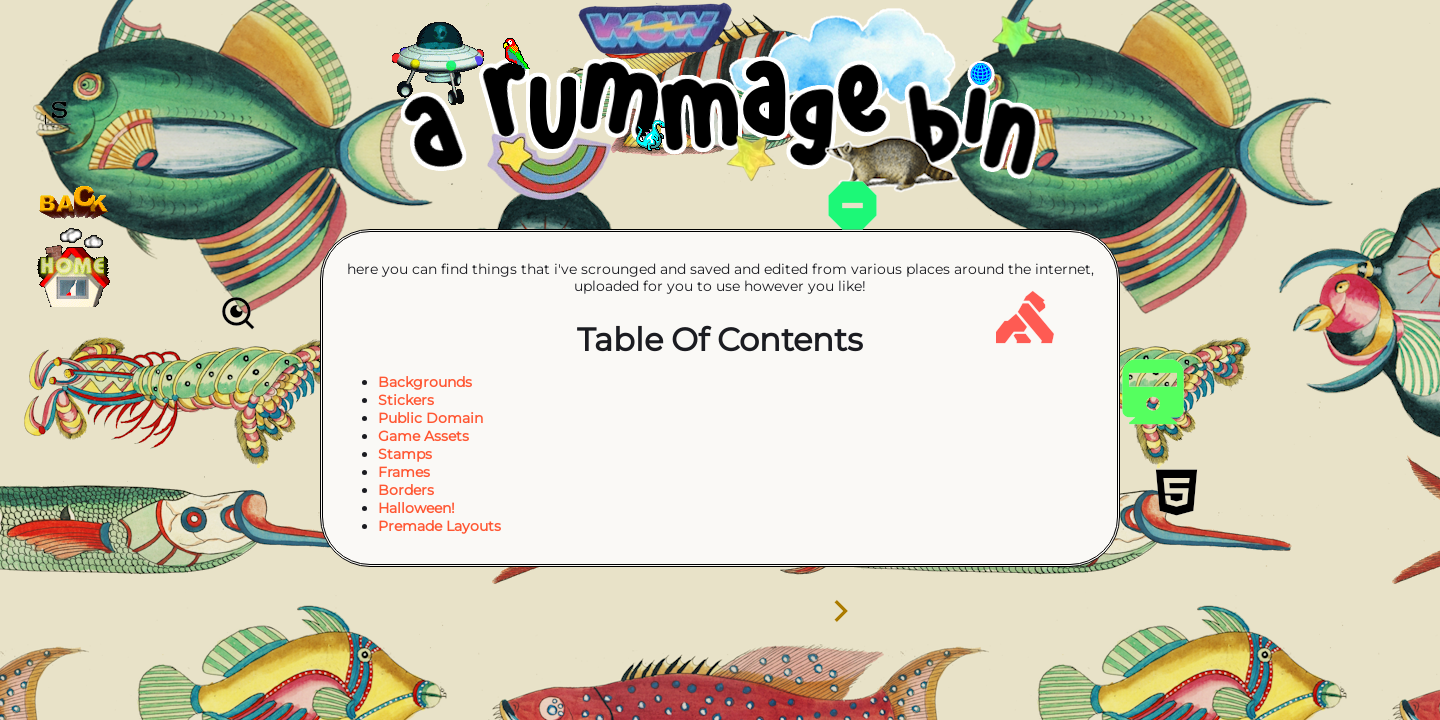 The width and height of the screenshot is (1440, 720). Describe the element at coordinates (58, 113) in the screenshot. I see `slackware linux distribution logo` at that location.